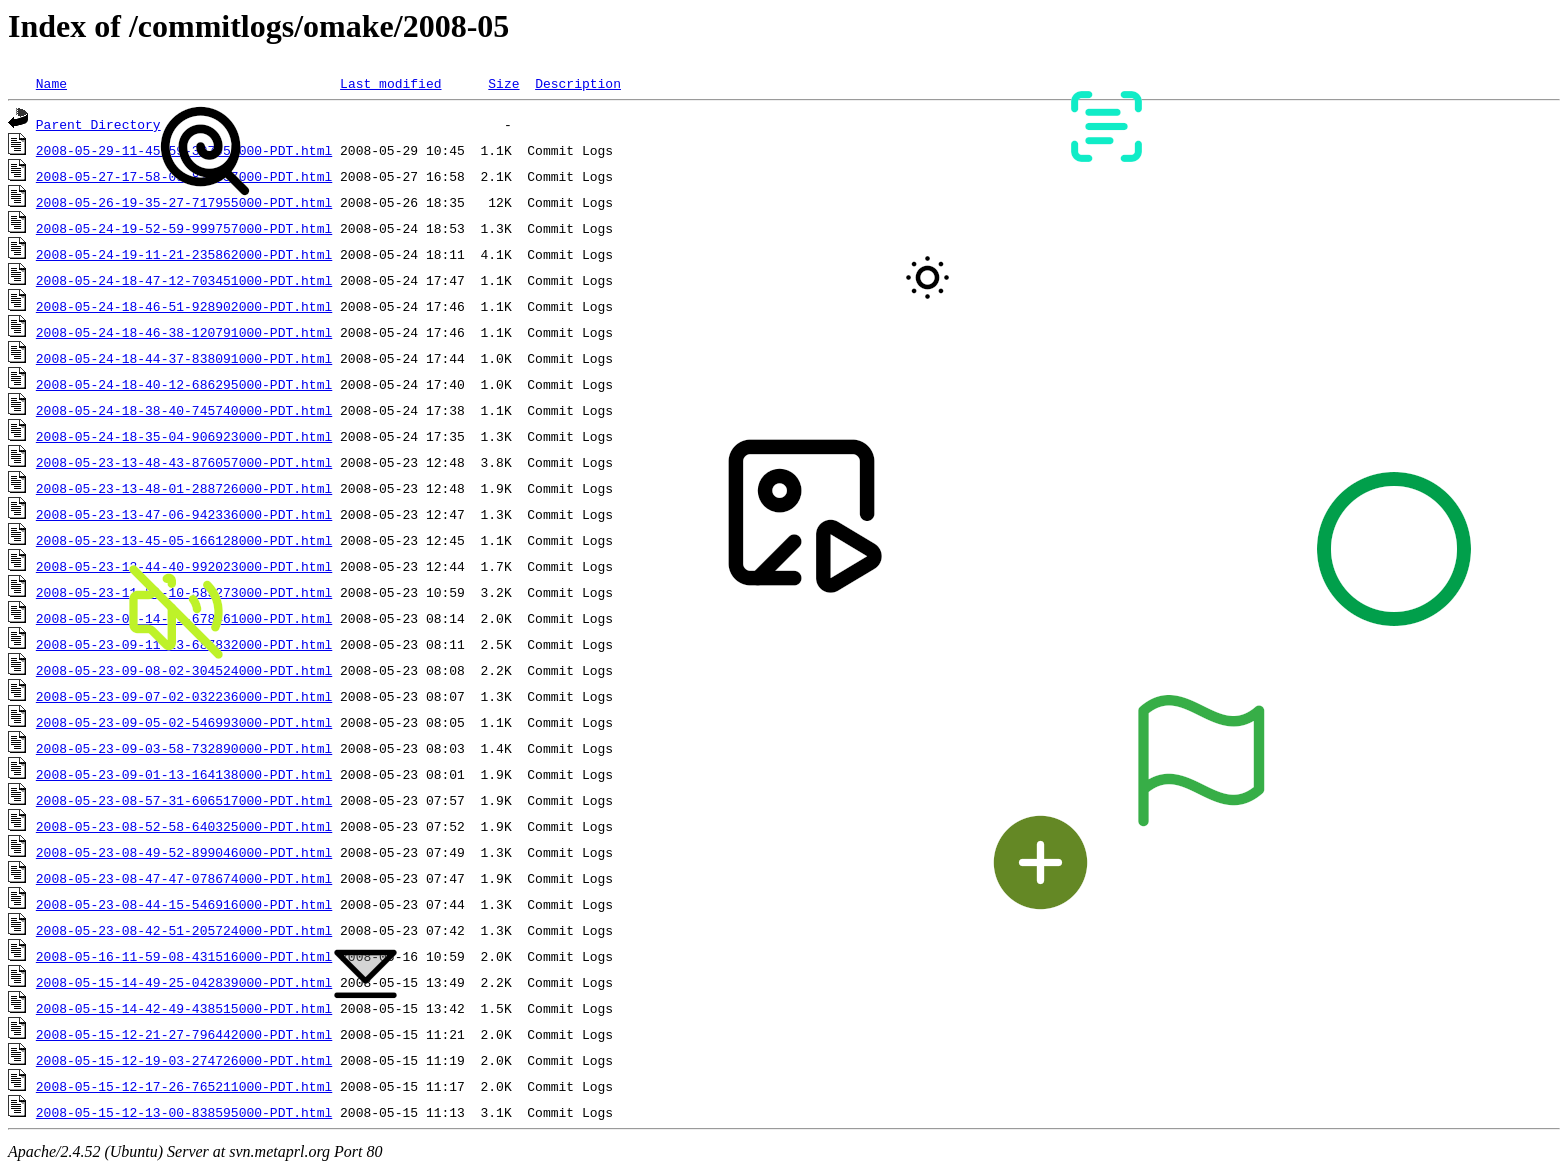 The image size is (1568, 1169). I want to click on access candy or sweets category, so click(205, 151).